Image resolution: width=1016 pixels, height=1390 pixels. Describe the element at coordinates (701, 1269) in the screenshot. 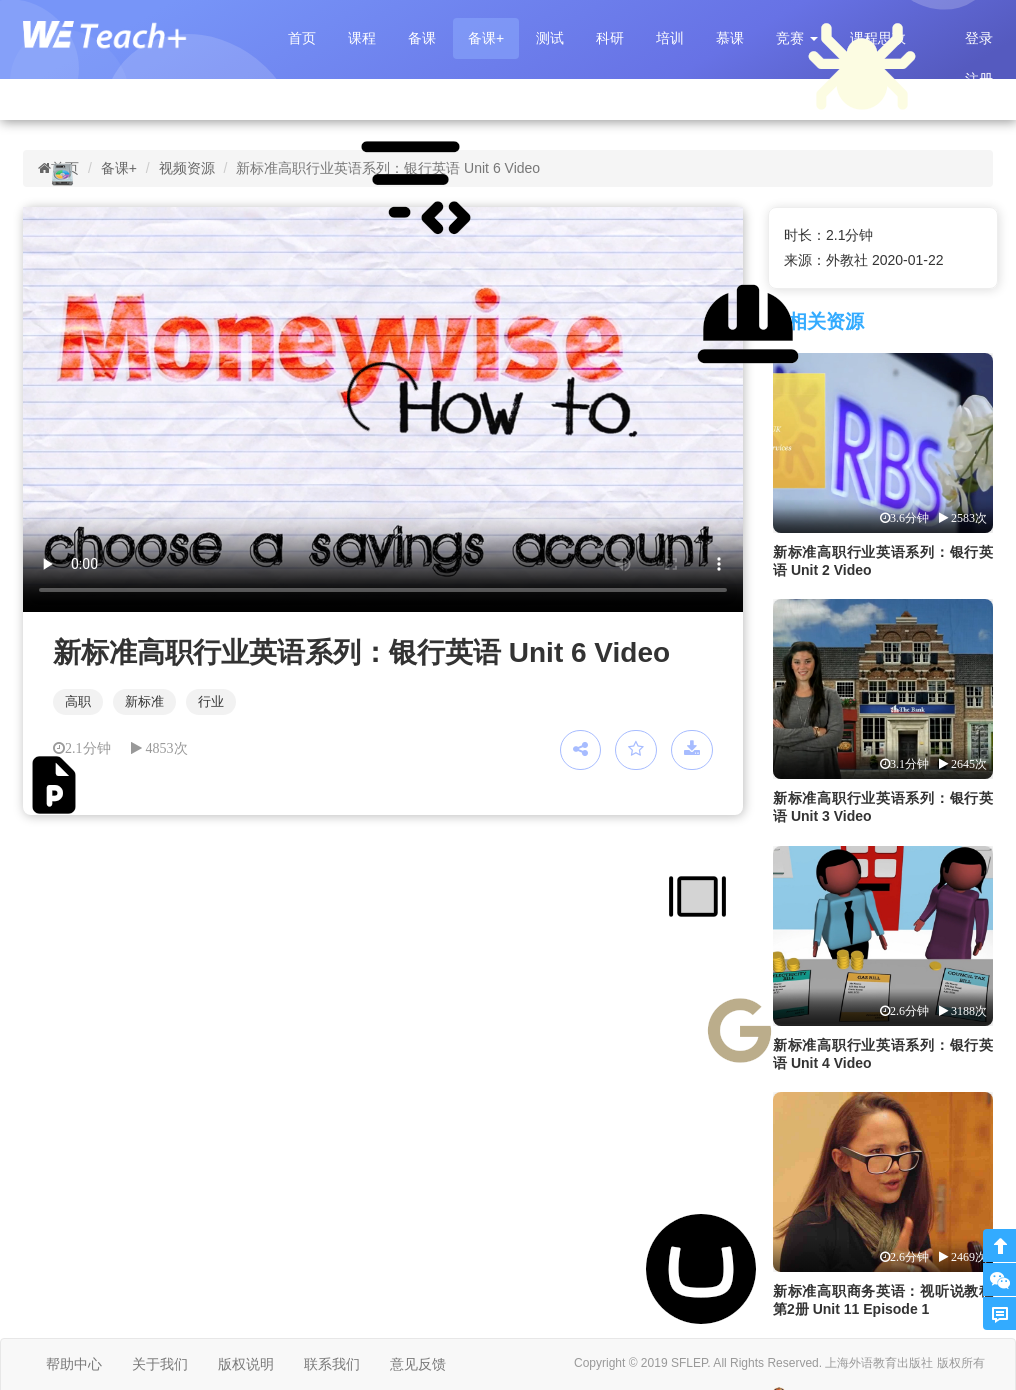

I see `umbraco CMS logo` at that location.